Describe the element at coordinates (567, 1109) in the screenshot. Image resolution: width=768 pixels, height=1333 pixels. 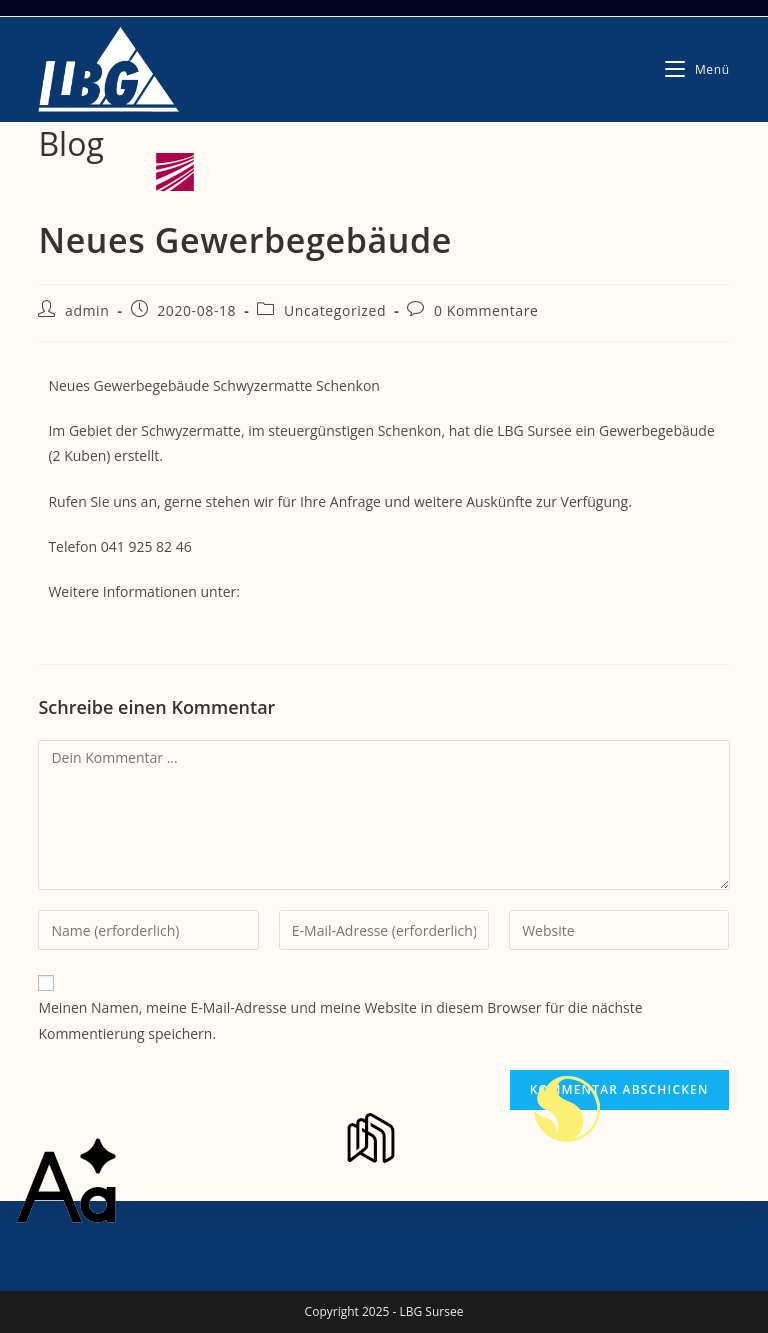
I see `Qualcomm Snapdragon brand logo` at that location.